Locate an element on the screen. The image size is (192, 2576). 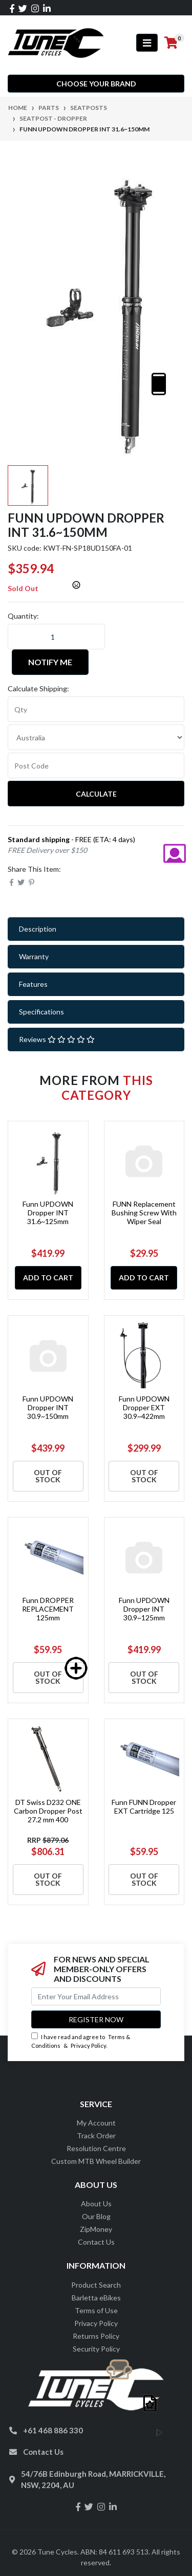
play media or video content is located at coordinates (158, 2432).